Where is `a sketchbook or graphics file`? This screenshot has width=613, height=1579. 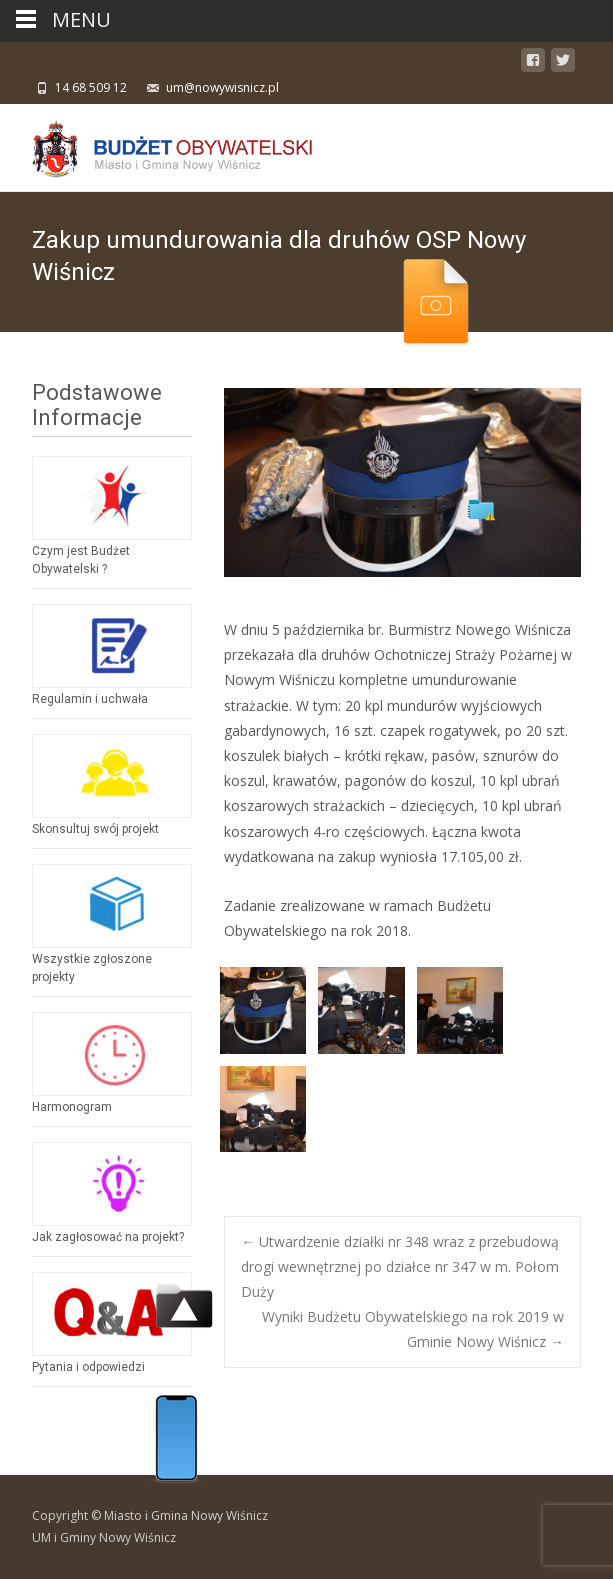
a sketchbook or graphics file is located at coordinates (436, 303).